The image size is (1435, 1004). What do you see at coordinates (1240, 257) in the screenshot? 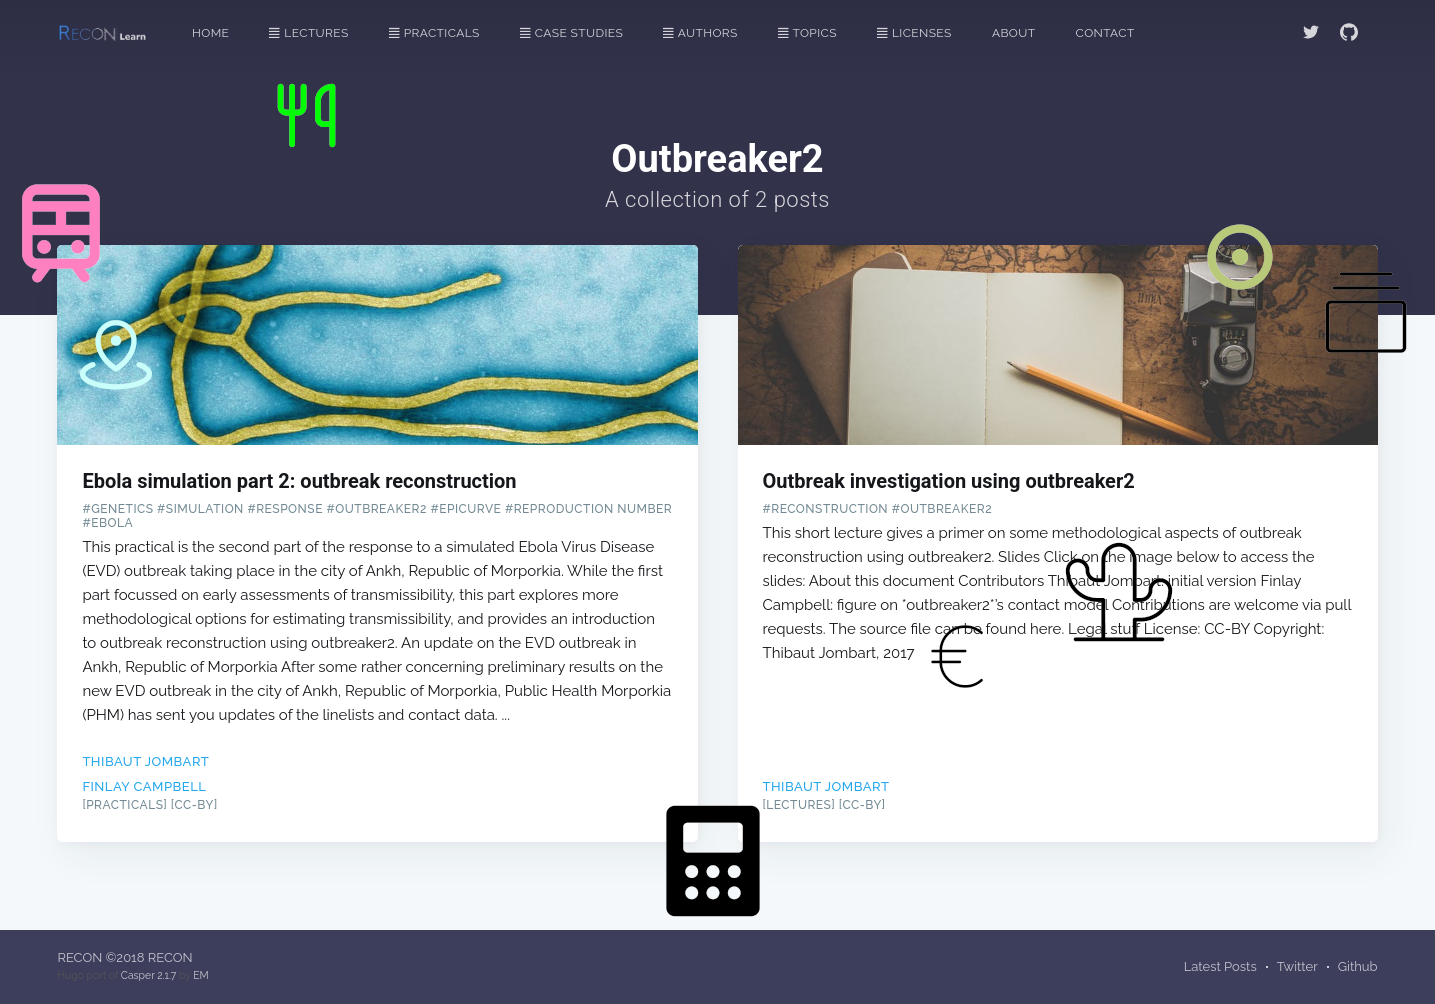
I see `start recording audio or video` at bounding box center [1240, 257].